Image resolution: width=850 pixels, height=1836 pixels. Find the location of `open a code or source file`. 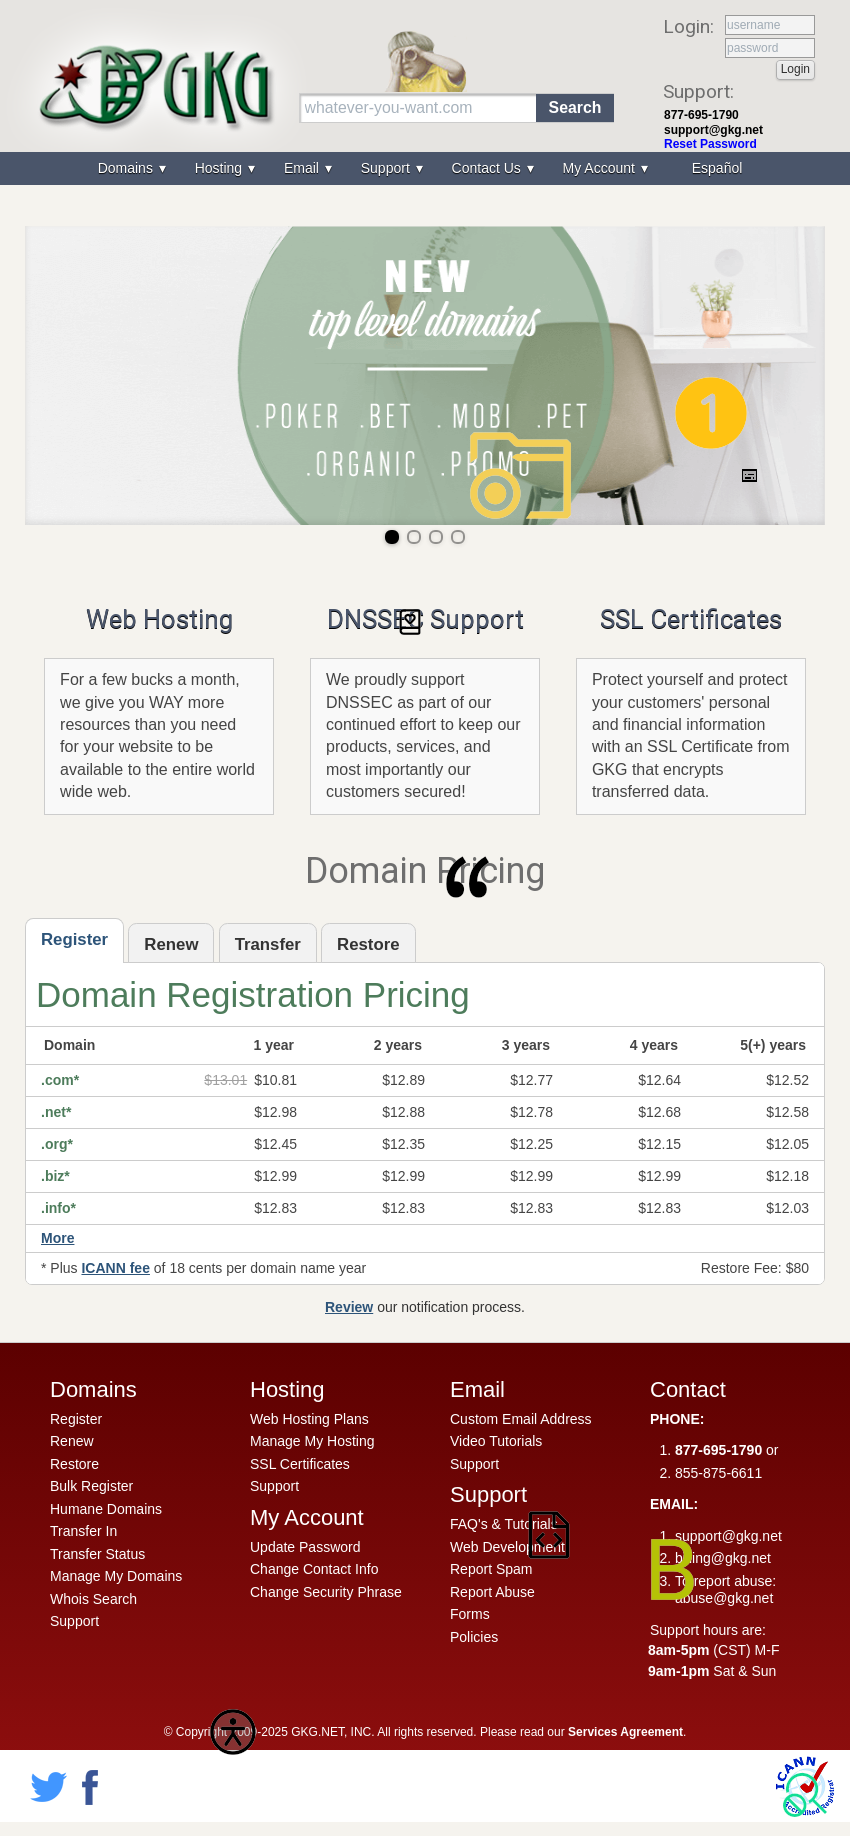

open a code or source file is located at coordinates (549, 1535).